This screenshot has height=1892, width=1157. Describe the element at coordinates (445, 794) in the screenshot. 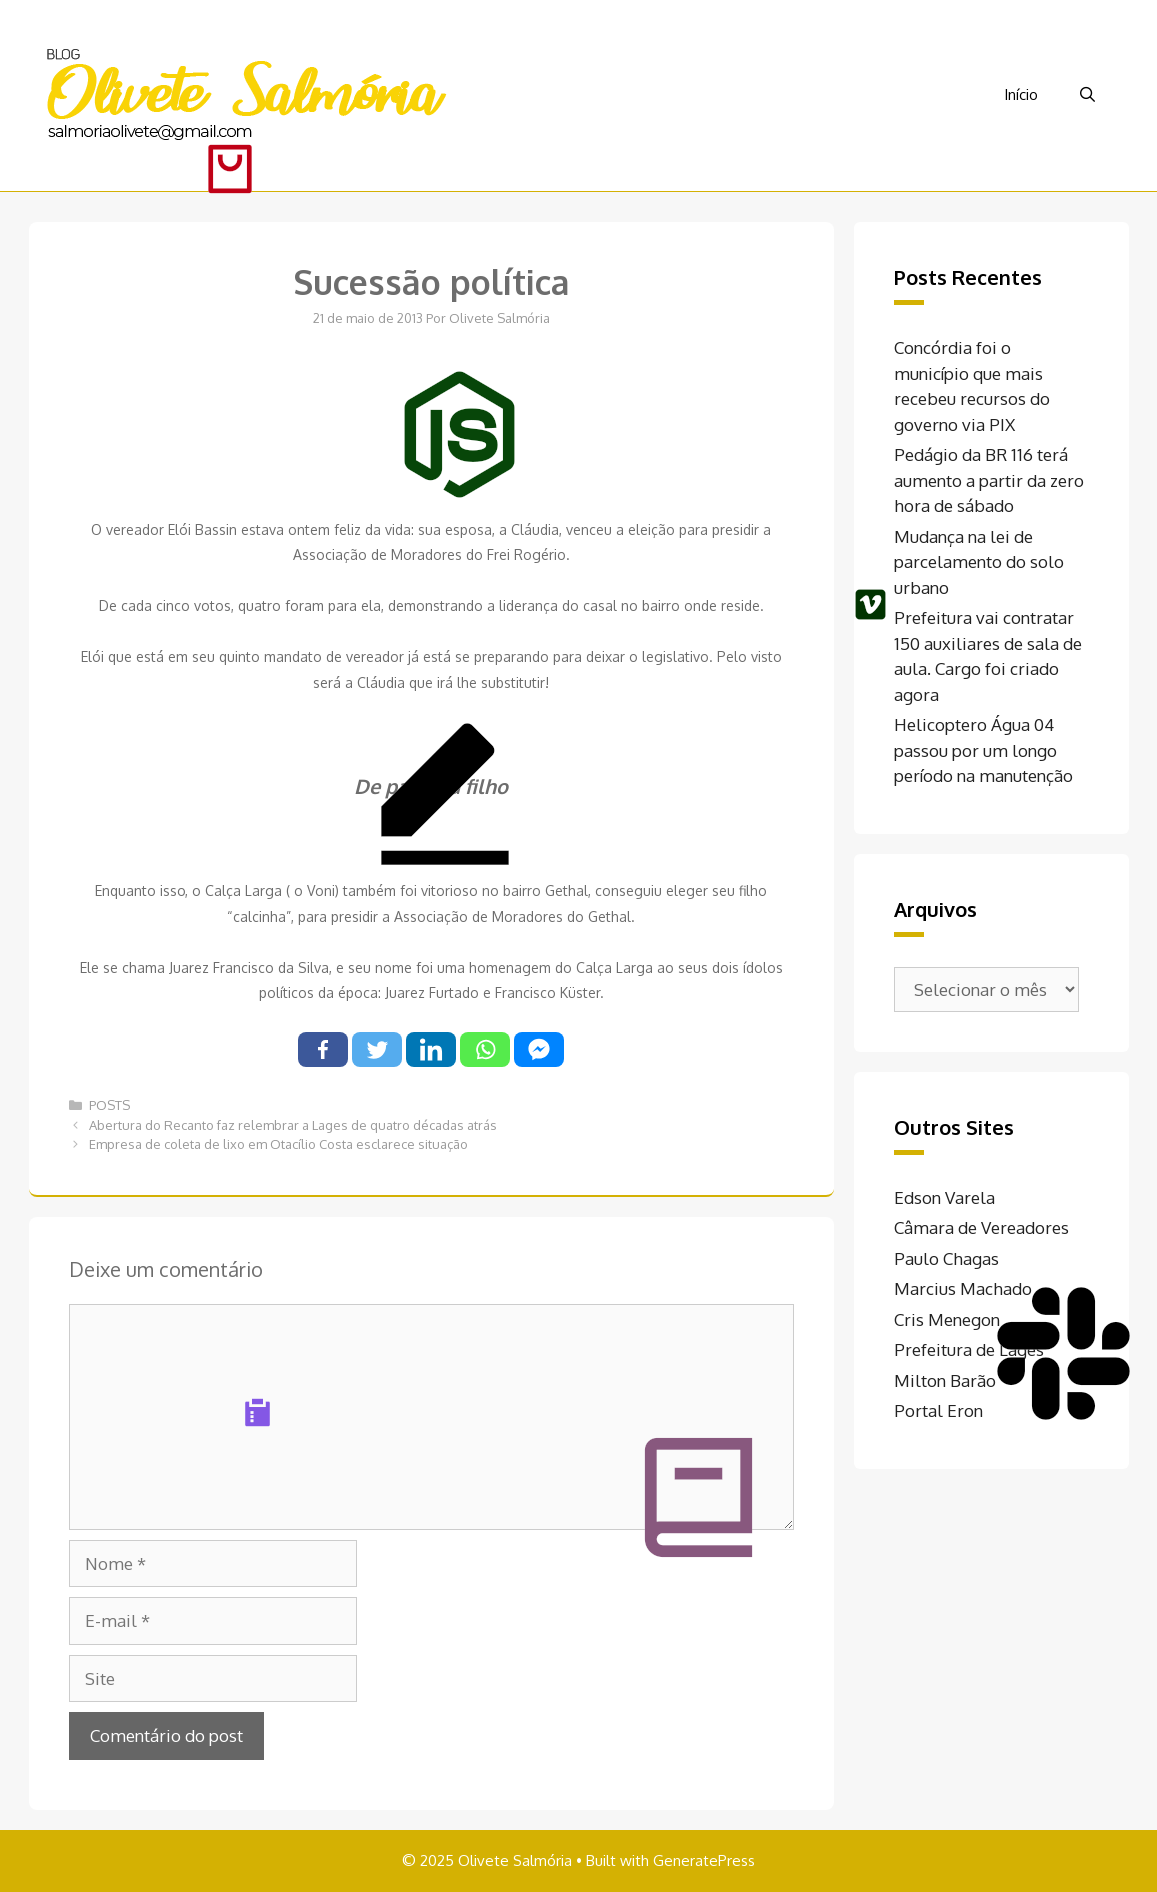

I see `edit content or settings` at that location.